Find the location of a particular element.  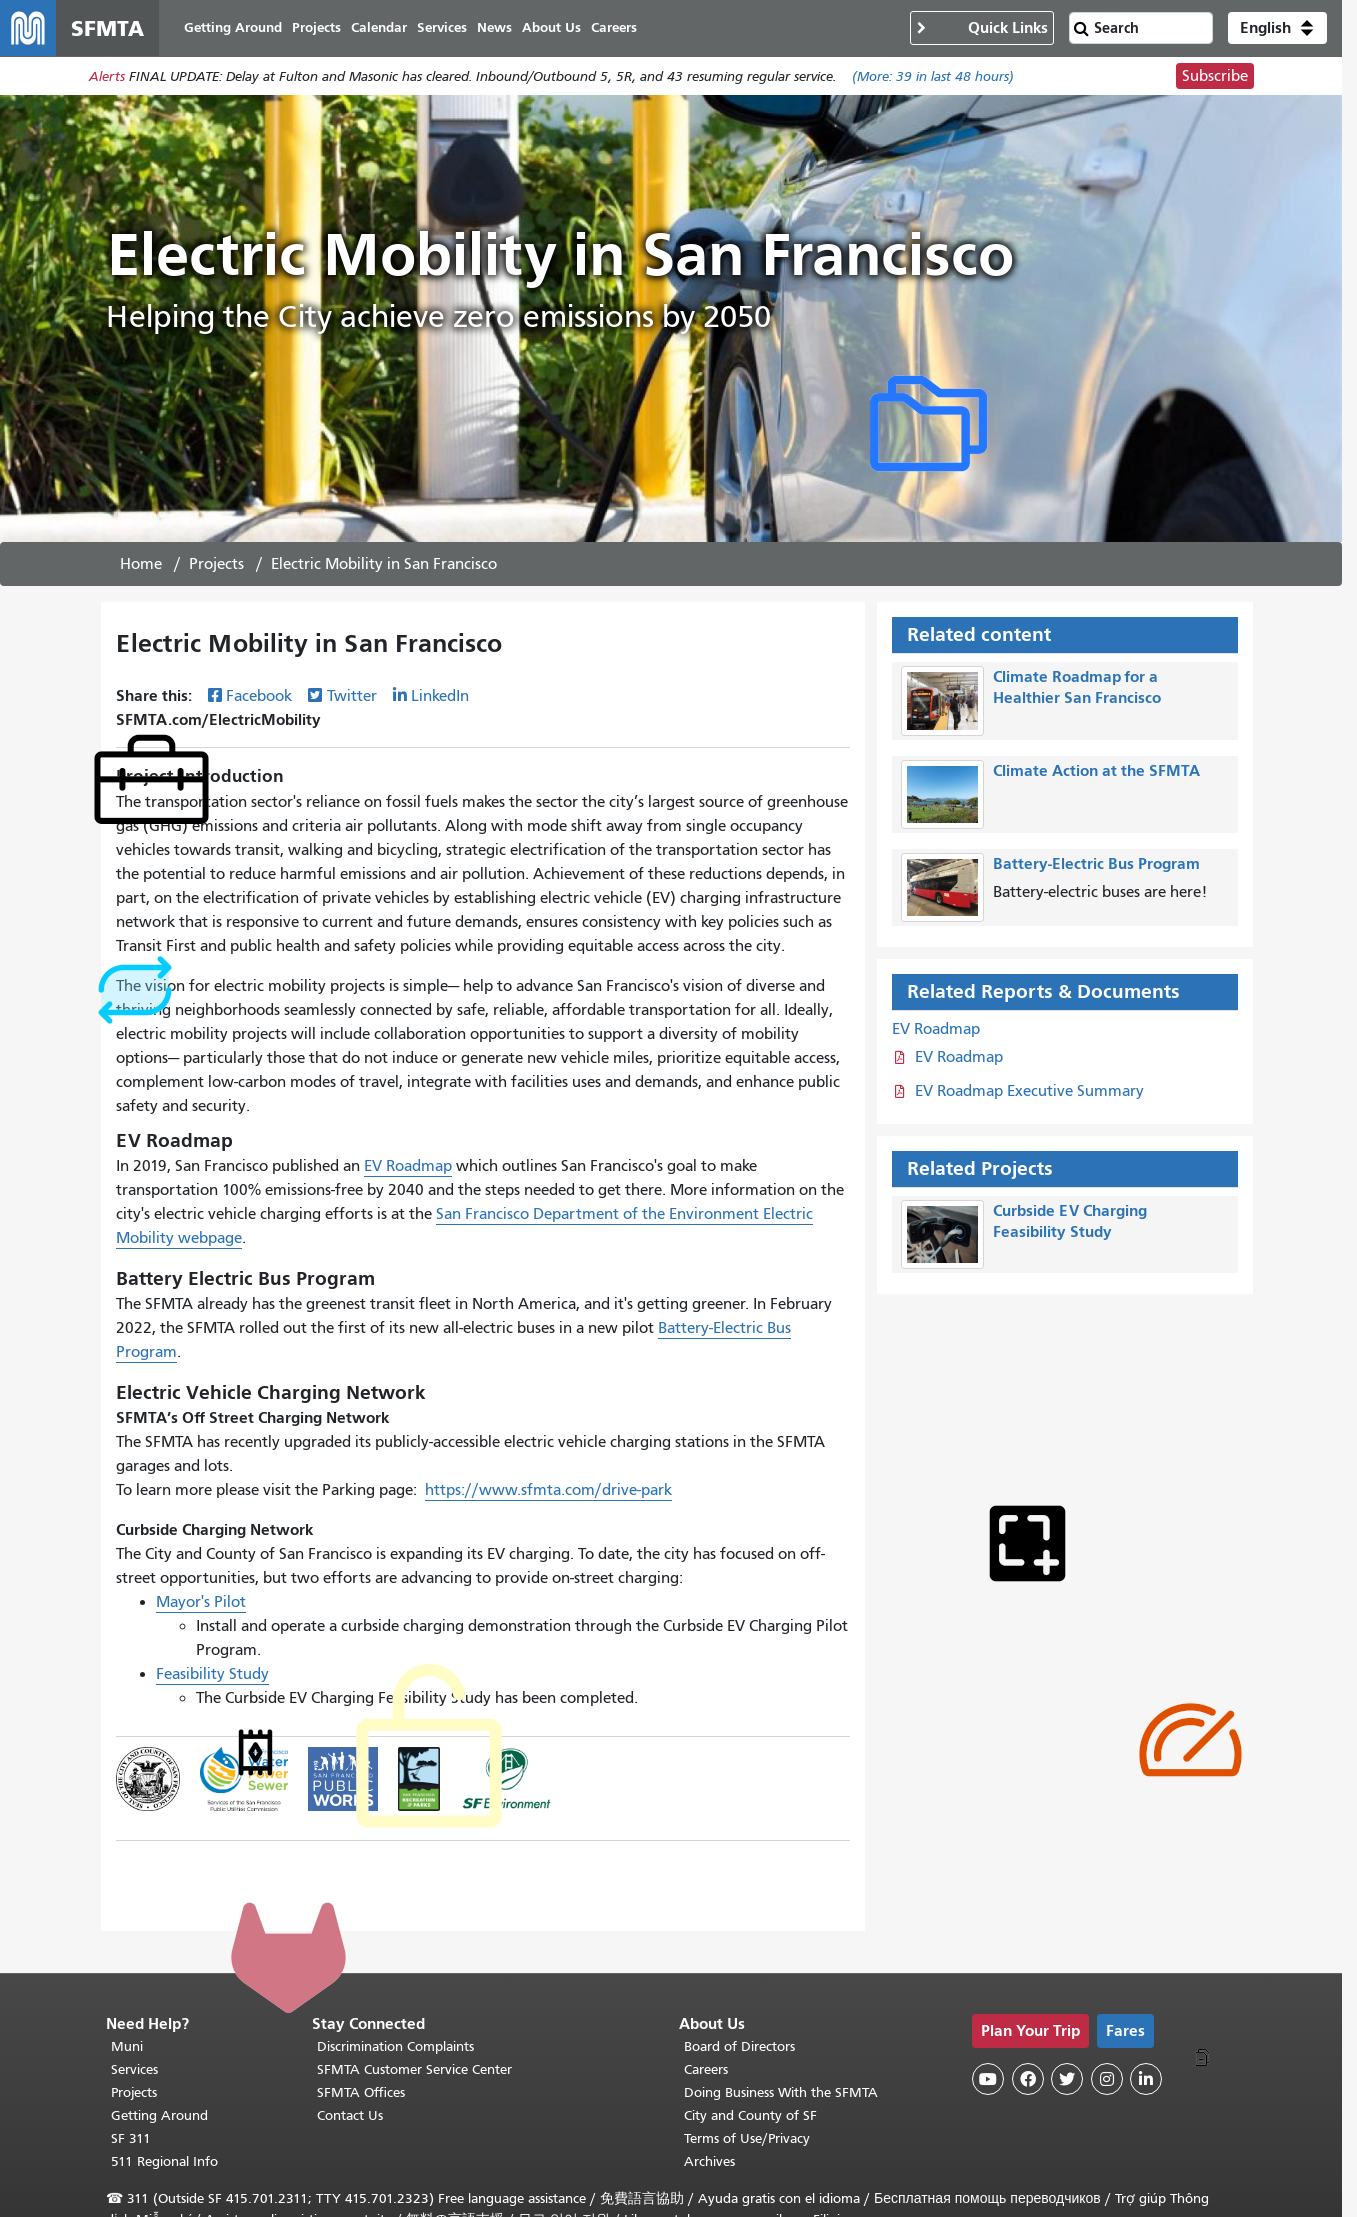

browse all folders is located at coordinates (926, 423).